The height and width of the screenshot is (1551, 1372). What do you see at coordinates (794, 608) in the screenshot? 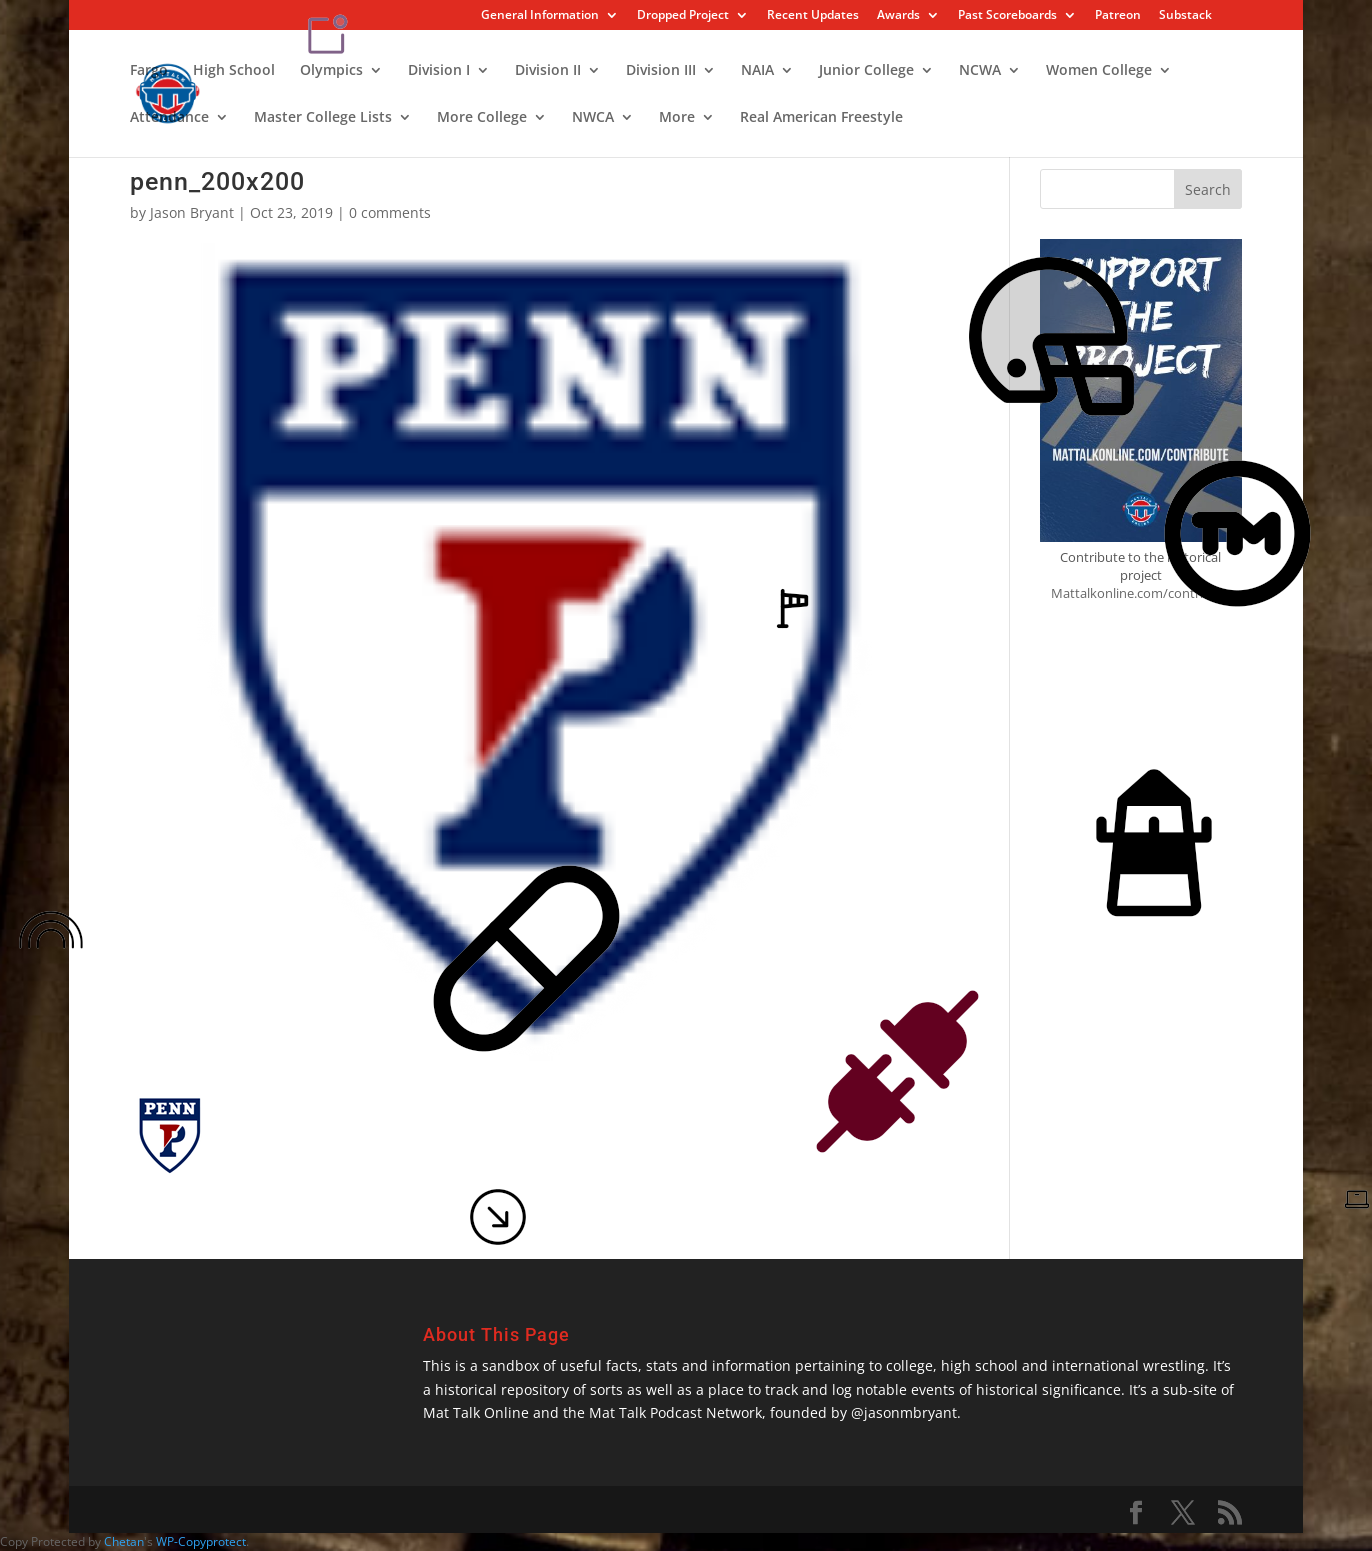
I see `view current wind conditions` at bounding box center [794, 608].